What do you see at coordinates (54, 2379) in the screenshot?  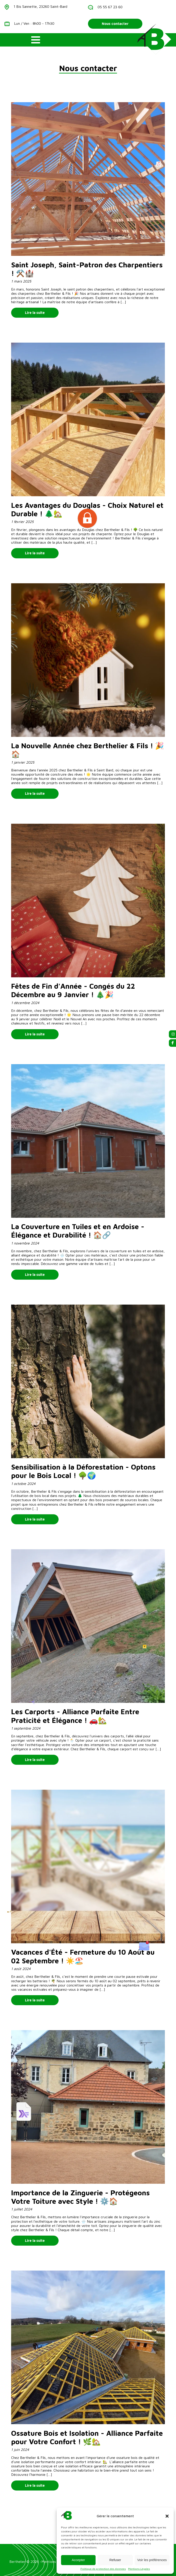 I see `open video player application` at bounding box center [54, 2379].